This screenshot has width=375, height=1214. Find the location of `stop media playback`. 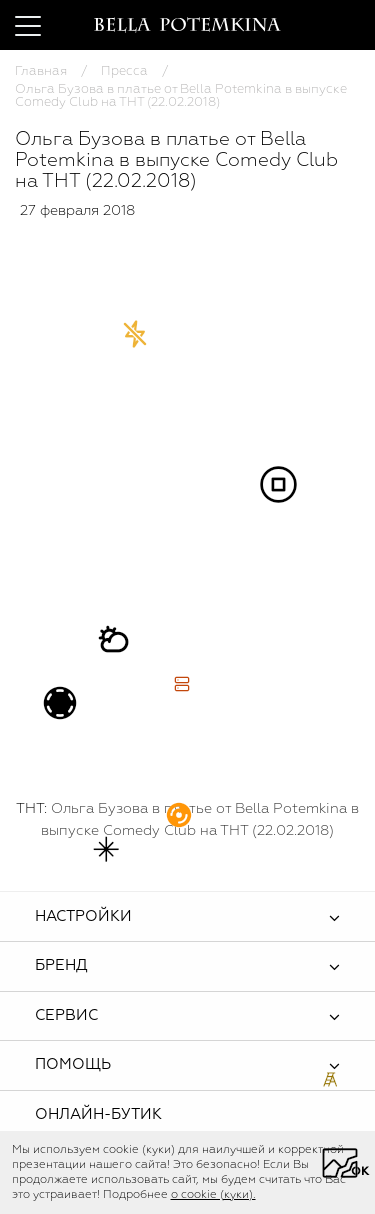

stop media playback is located at coordinates (278, 484).